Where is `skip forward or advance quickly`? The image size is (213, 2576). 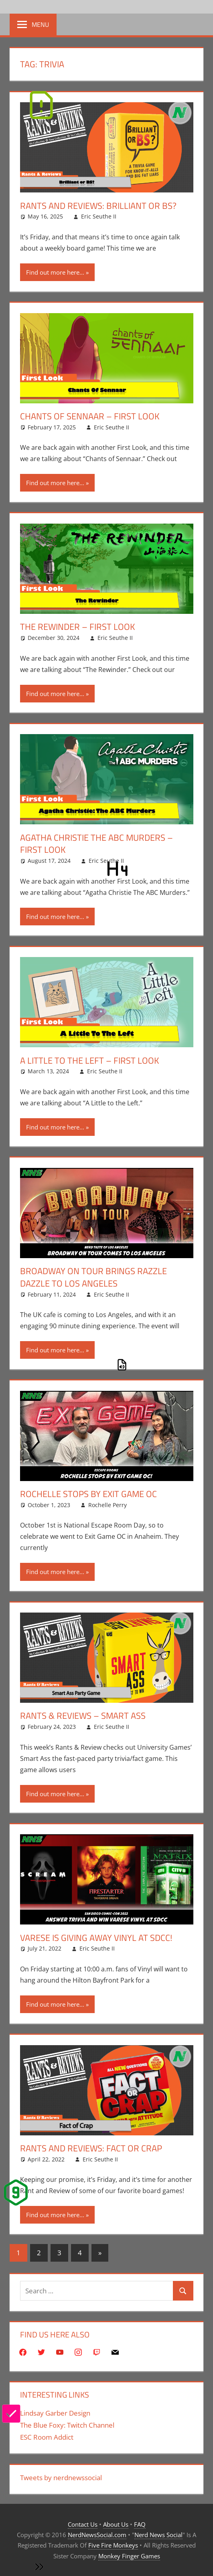 skip forward or advance quickly is located at coordinates (39, 2567).